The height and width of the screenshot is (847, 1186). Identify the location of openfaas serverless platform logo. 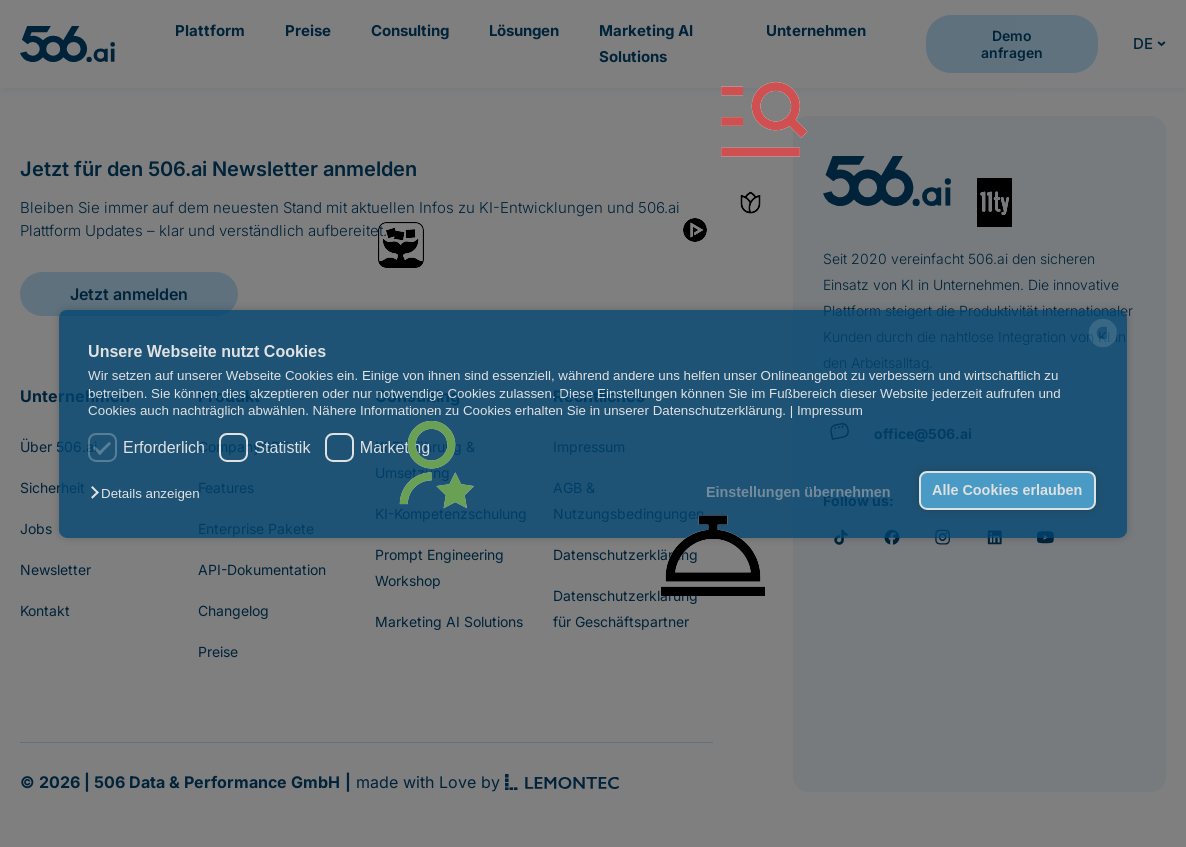
(401, 245).